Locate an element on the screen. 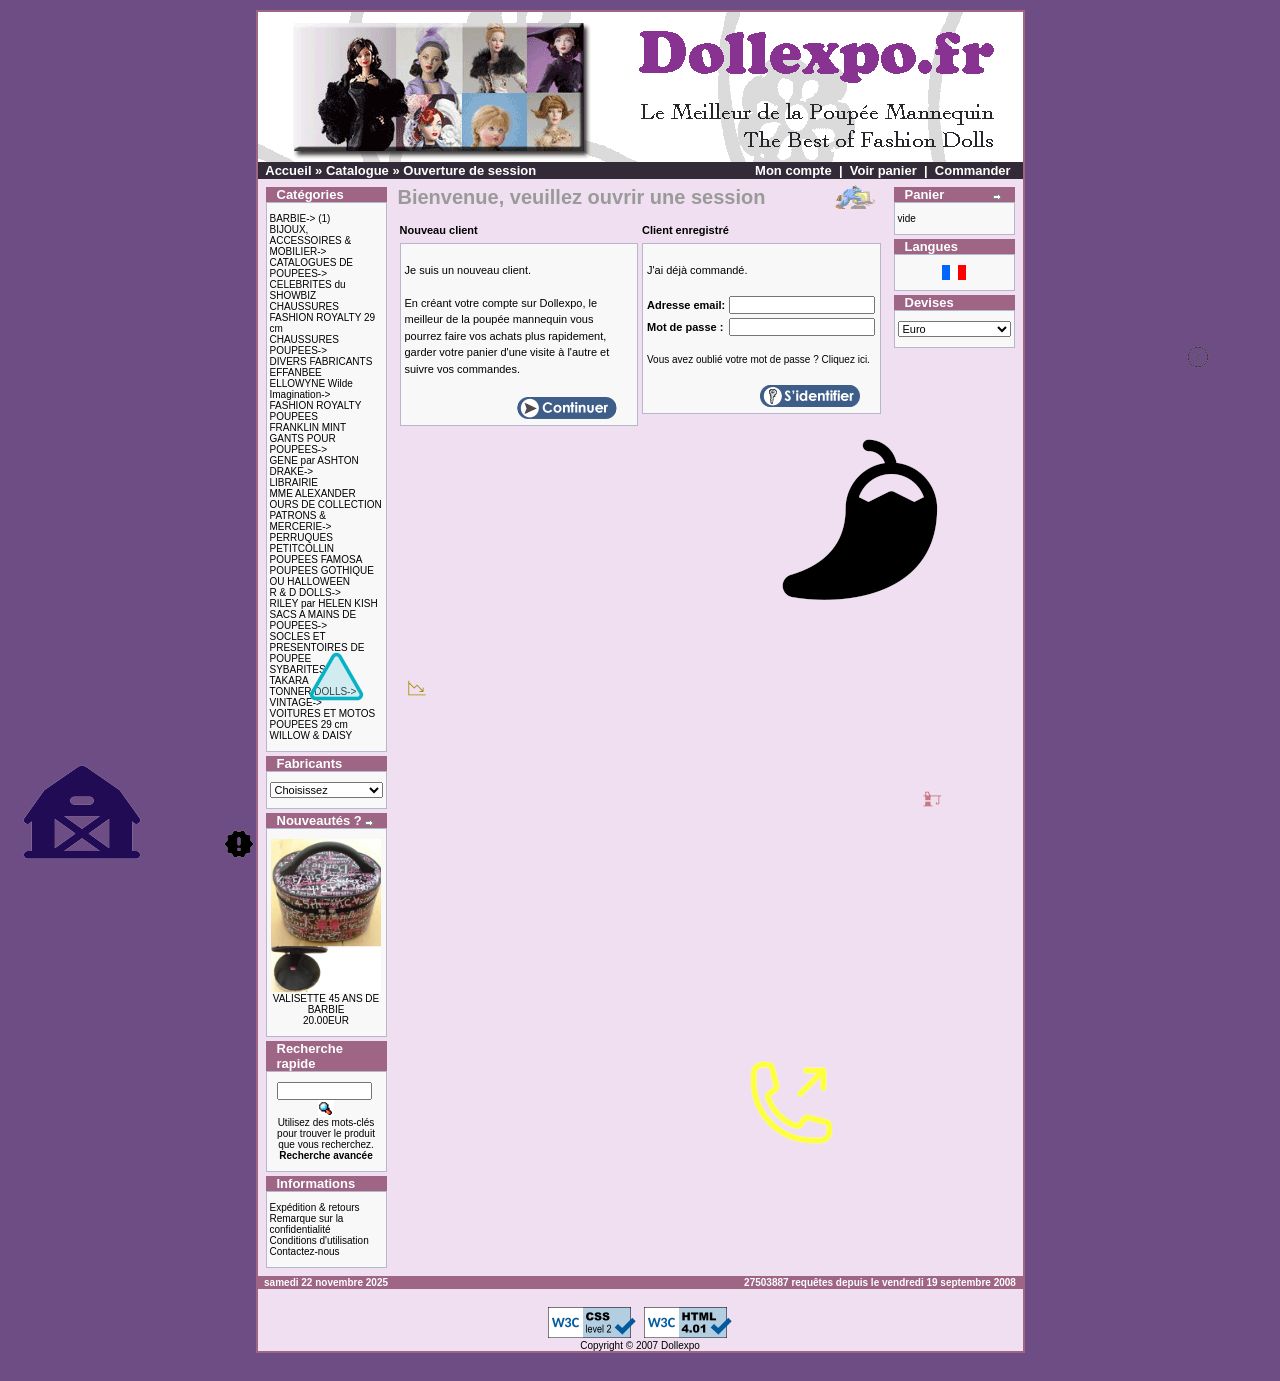 The width and height of the screenshot is (1280, 1381). make an outgoing call is located at coordinates (791, 1102).